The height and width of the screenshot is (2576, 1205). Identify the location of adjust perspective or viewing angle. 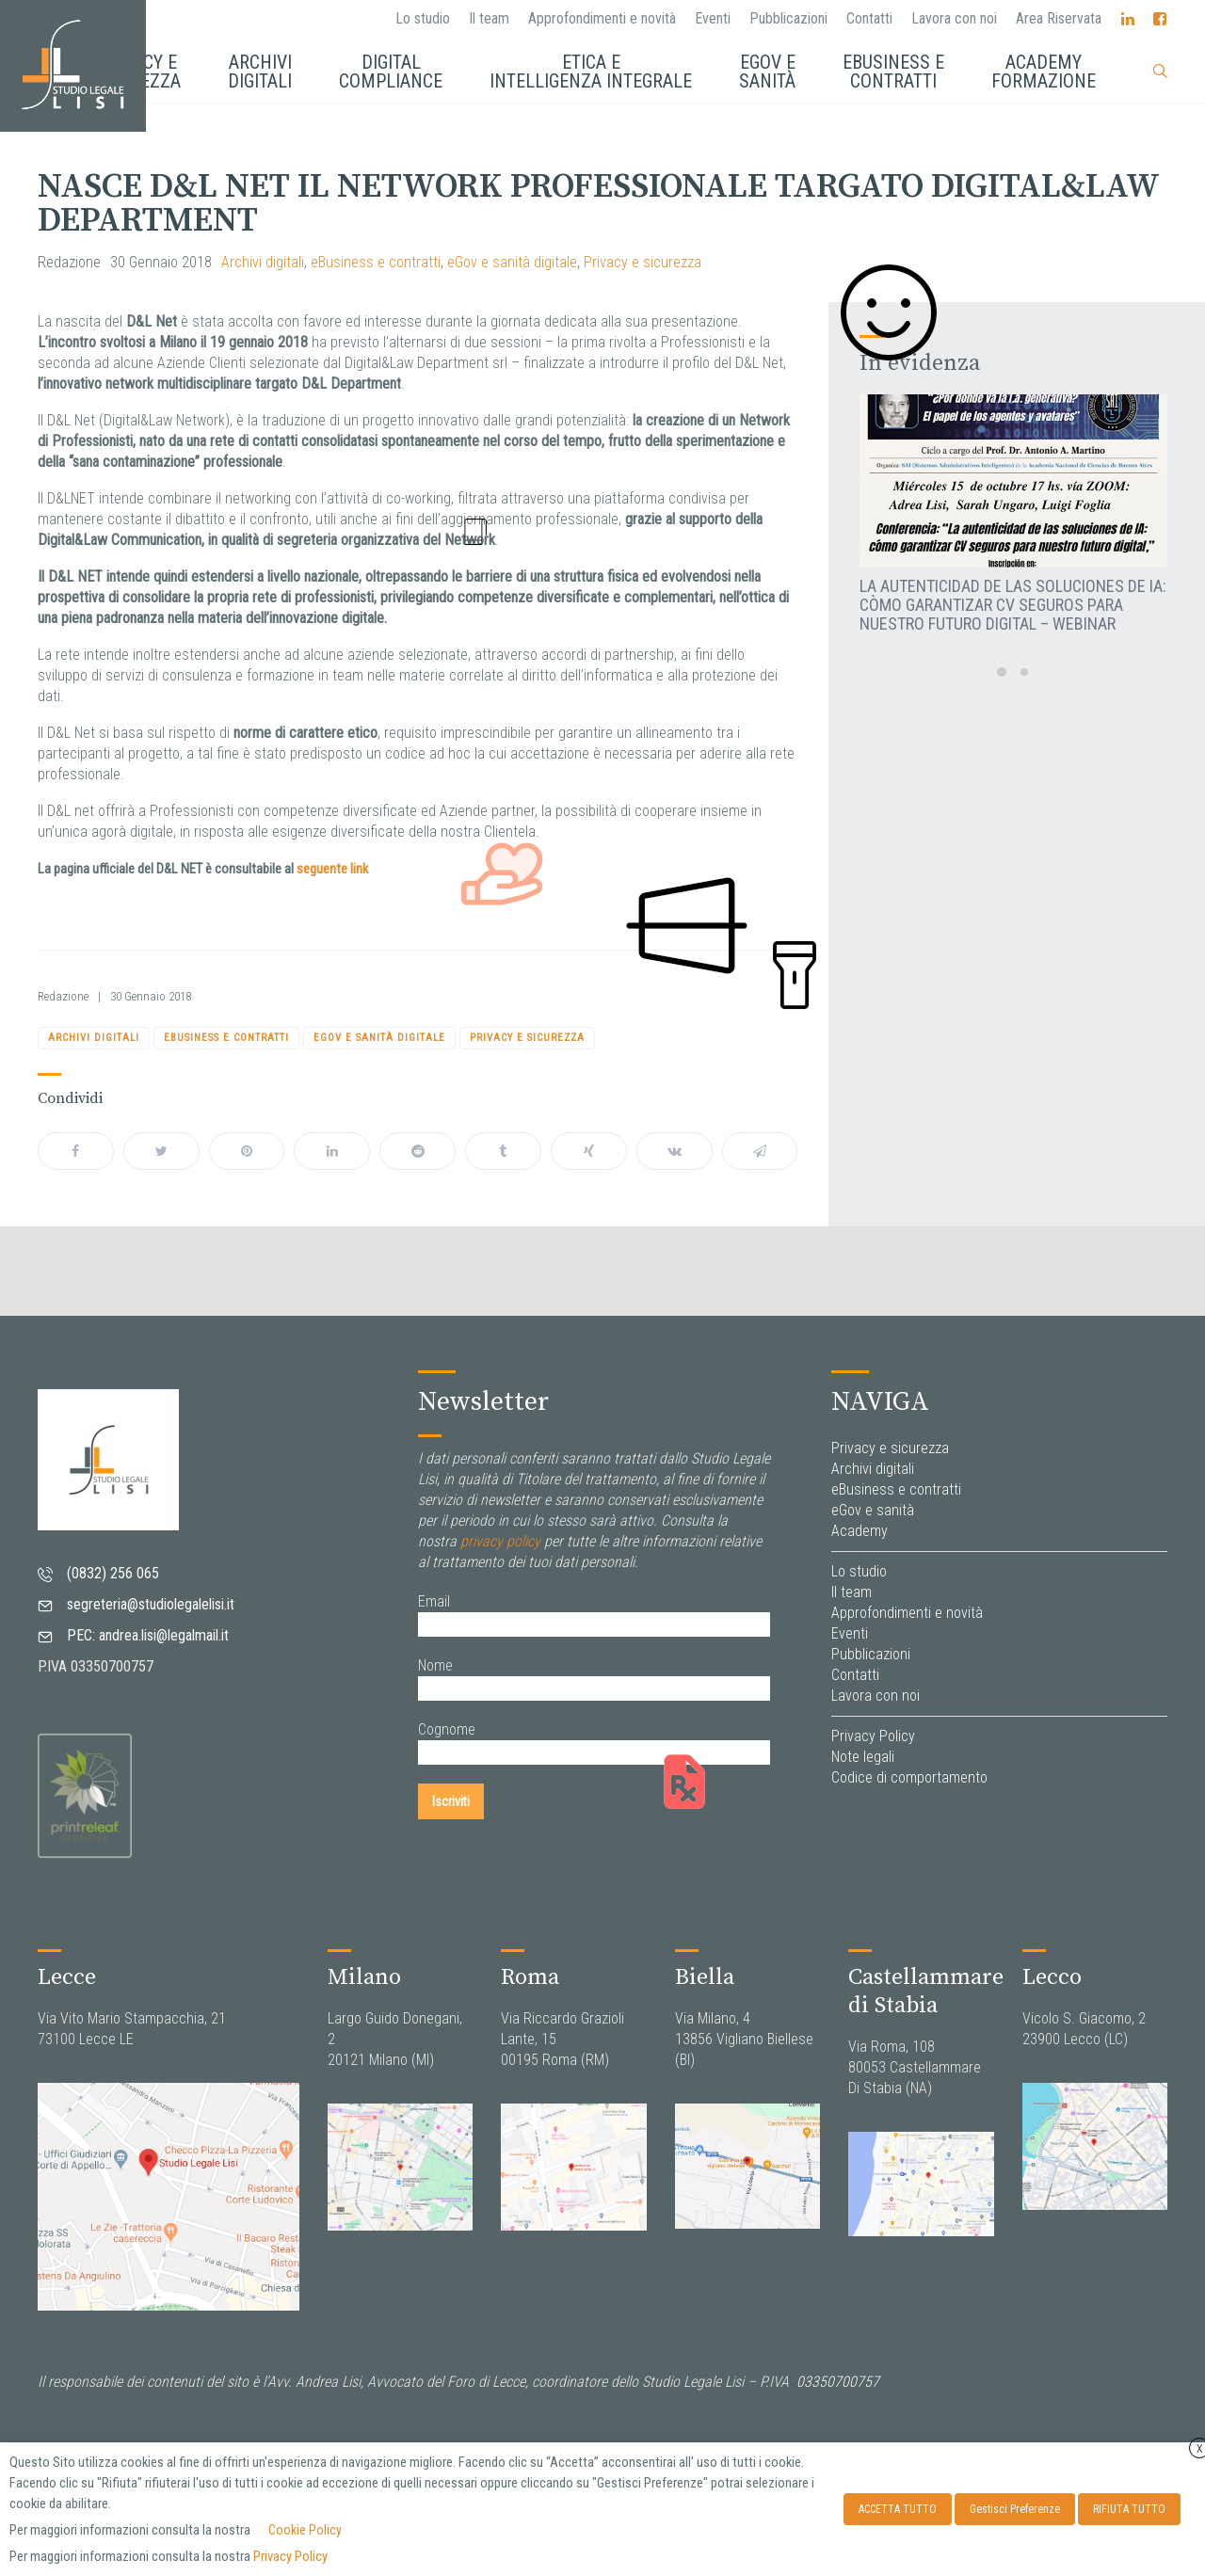
(686, 925).